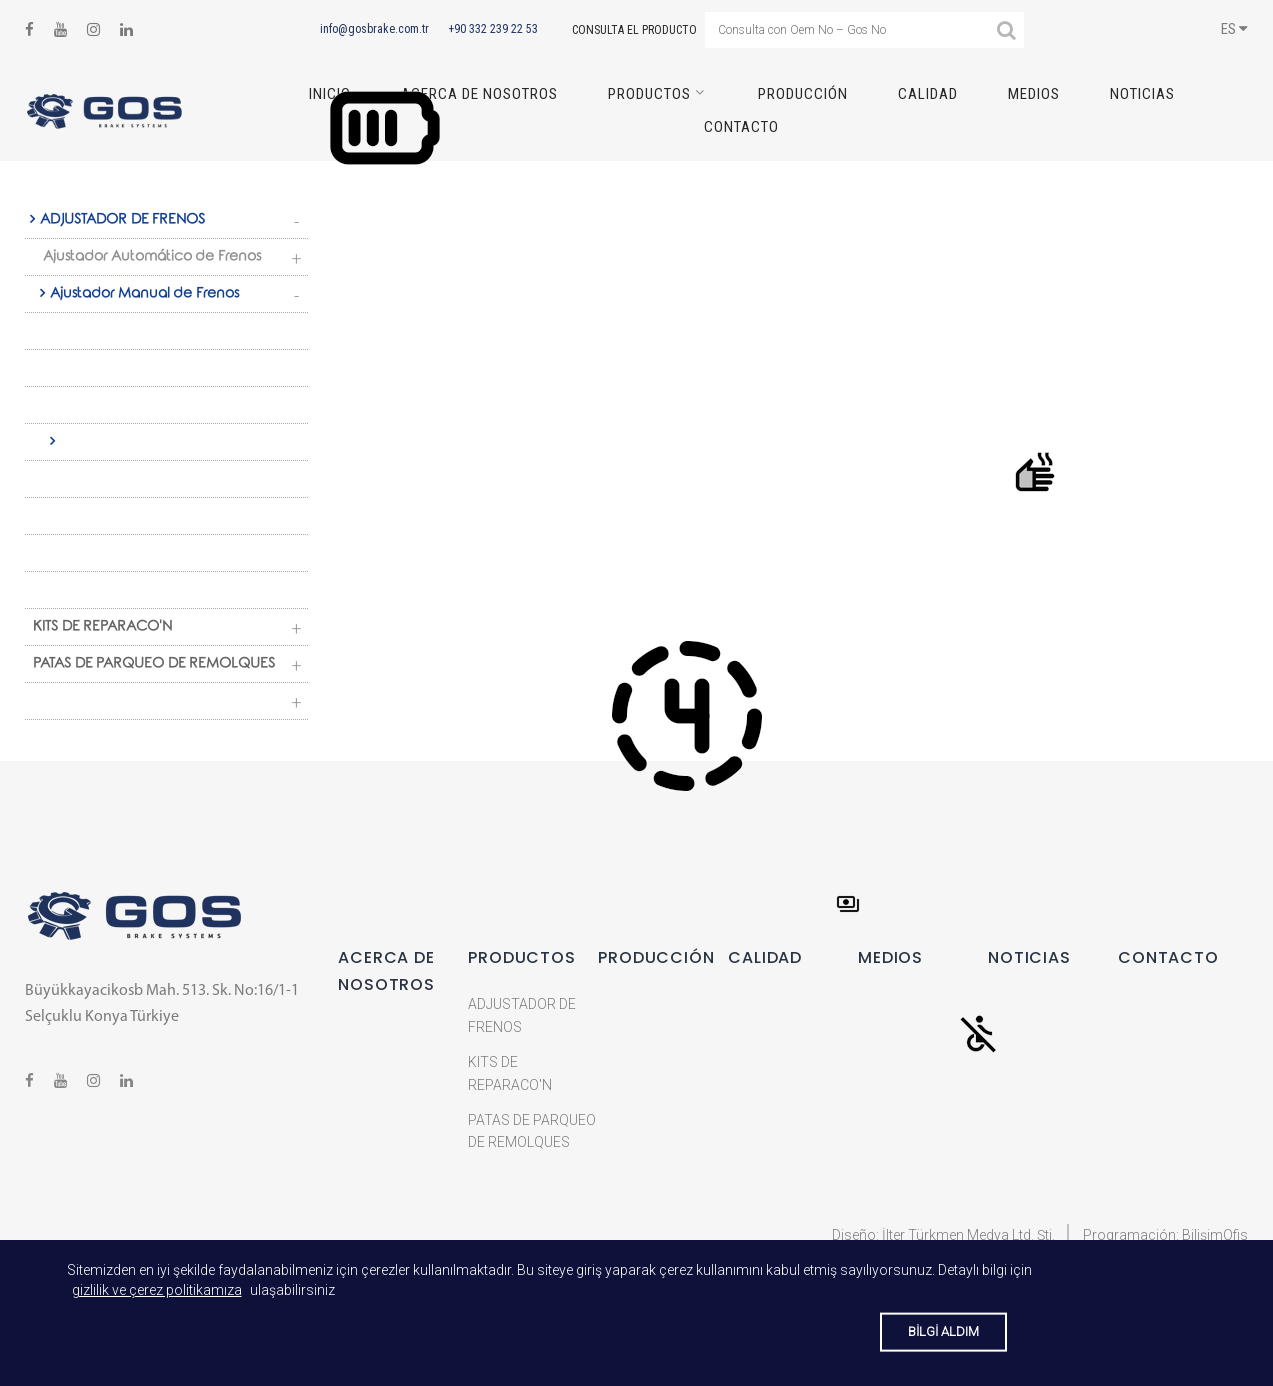 This screenshot has width=1273, height=1386. What do you see at coordinates (979, 1033) in the screenshot?
I see `indicates location is not wheelchair accessible` at bounding box center [979, 1033].